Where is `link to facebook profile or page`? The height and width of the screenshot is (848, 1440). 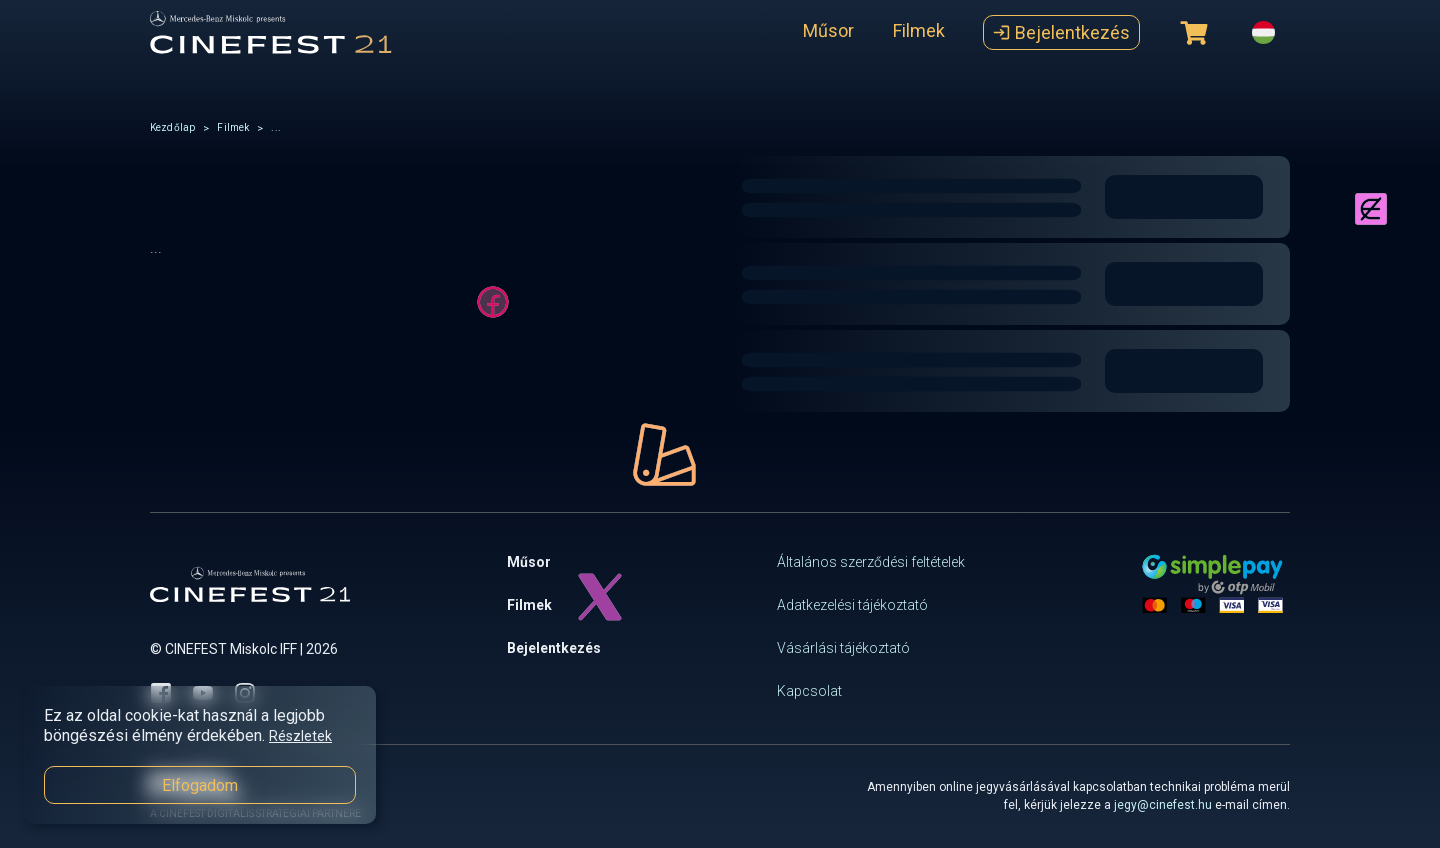
link to facebook profile or page is located at coordinates (493, 302).